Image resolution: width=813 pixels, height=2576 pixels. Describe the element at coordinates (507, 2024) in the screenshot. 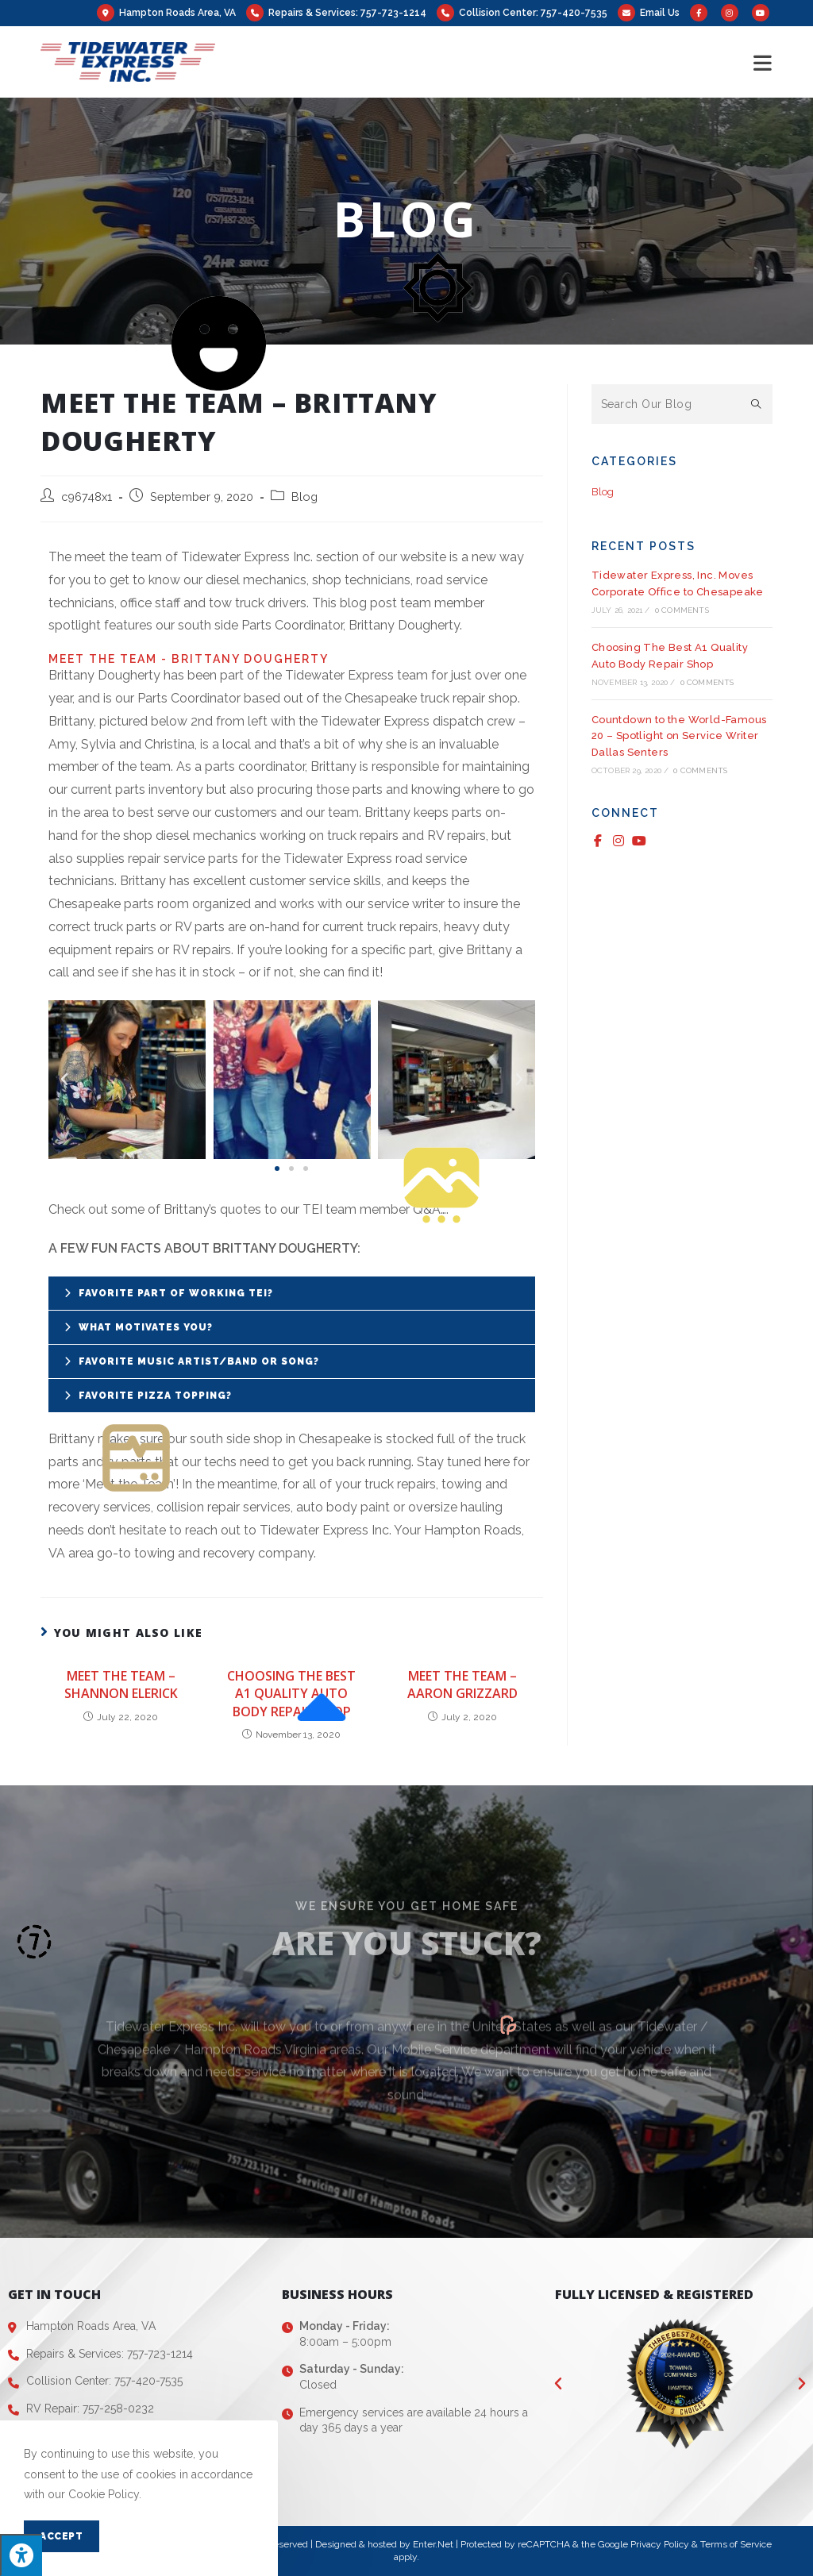

I see `battery eco mode enabled` at that location.